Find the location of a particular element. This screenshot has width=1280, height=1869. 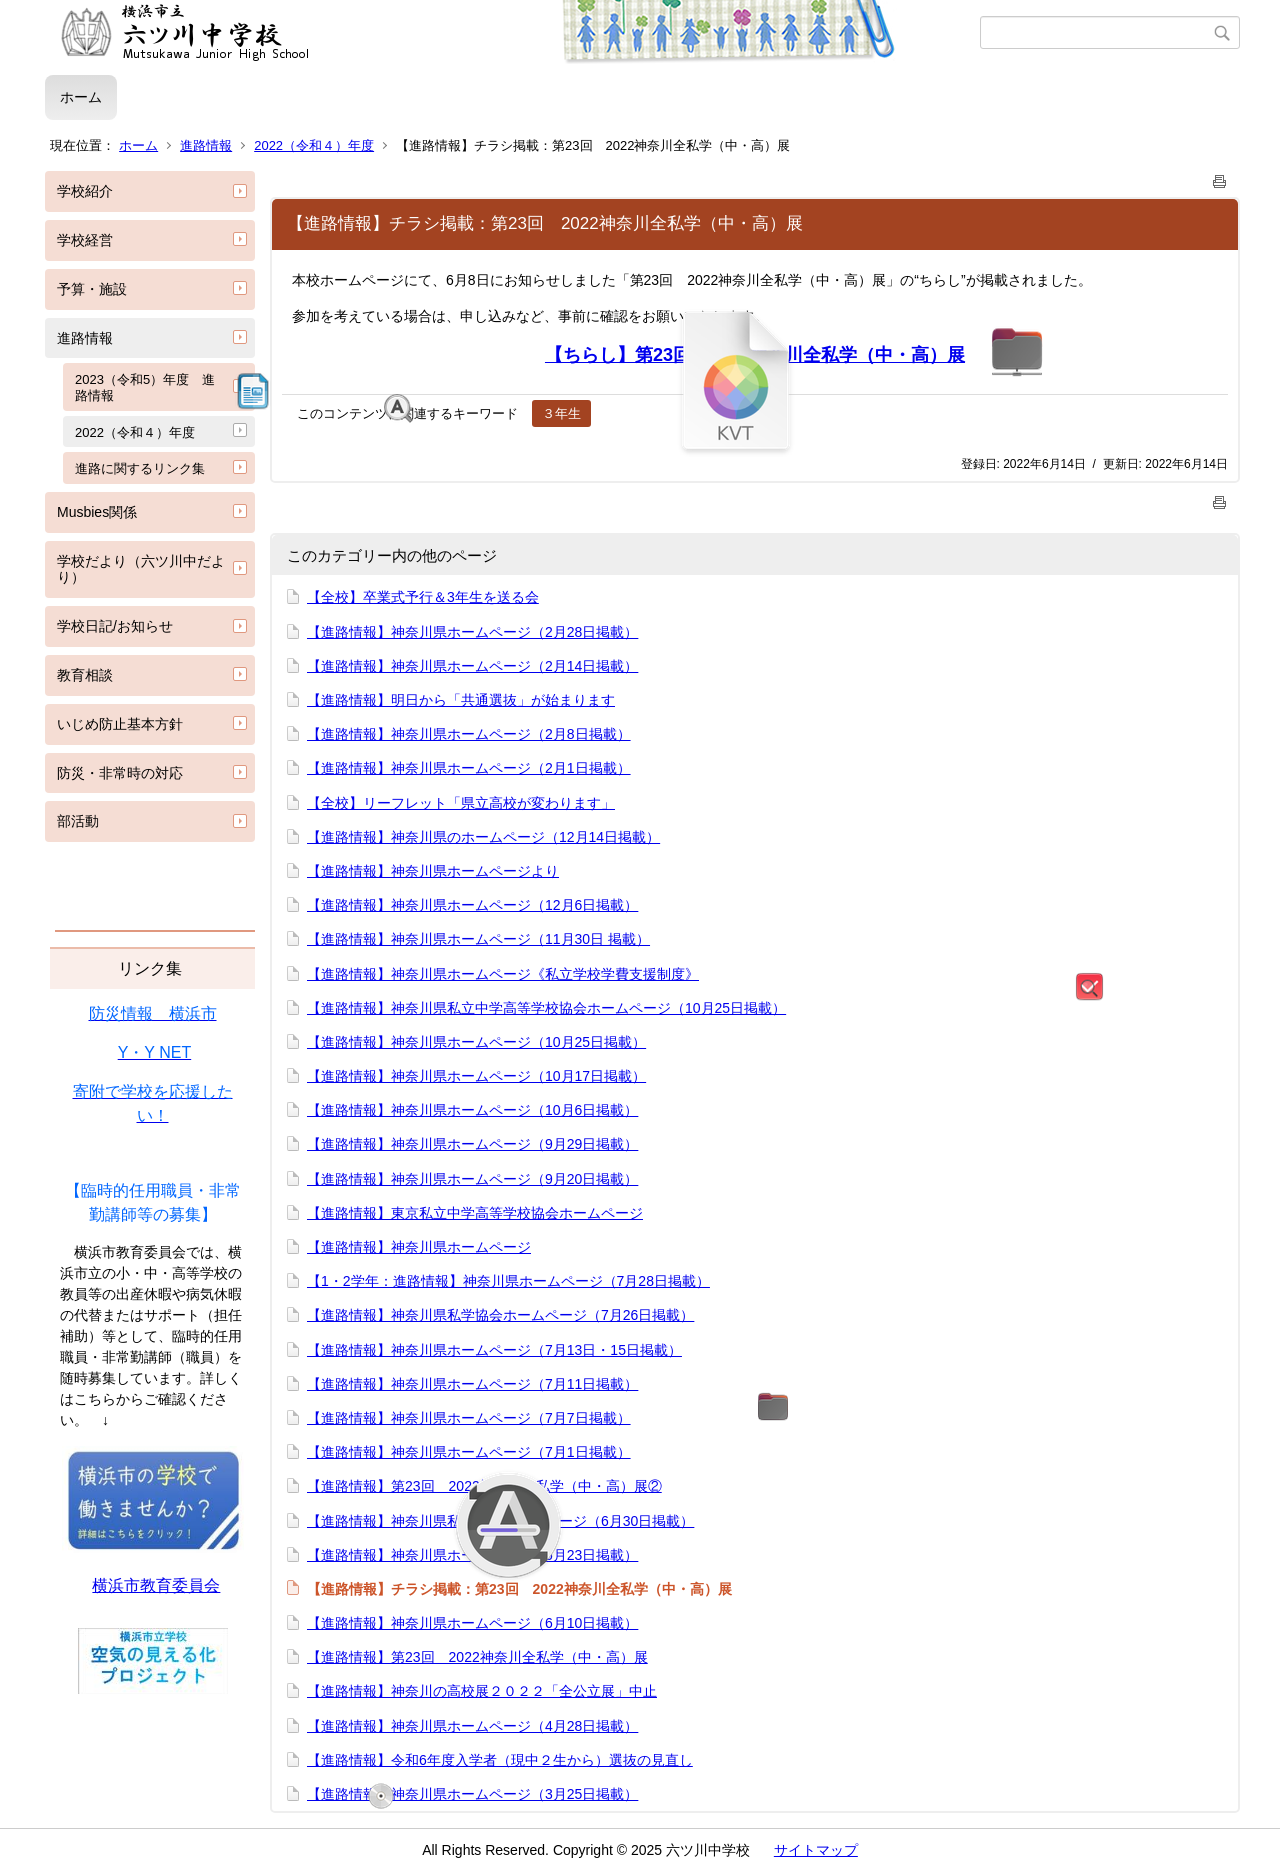

open dconf editor settings application is located at coordinates (1089, 986).